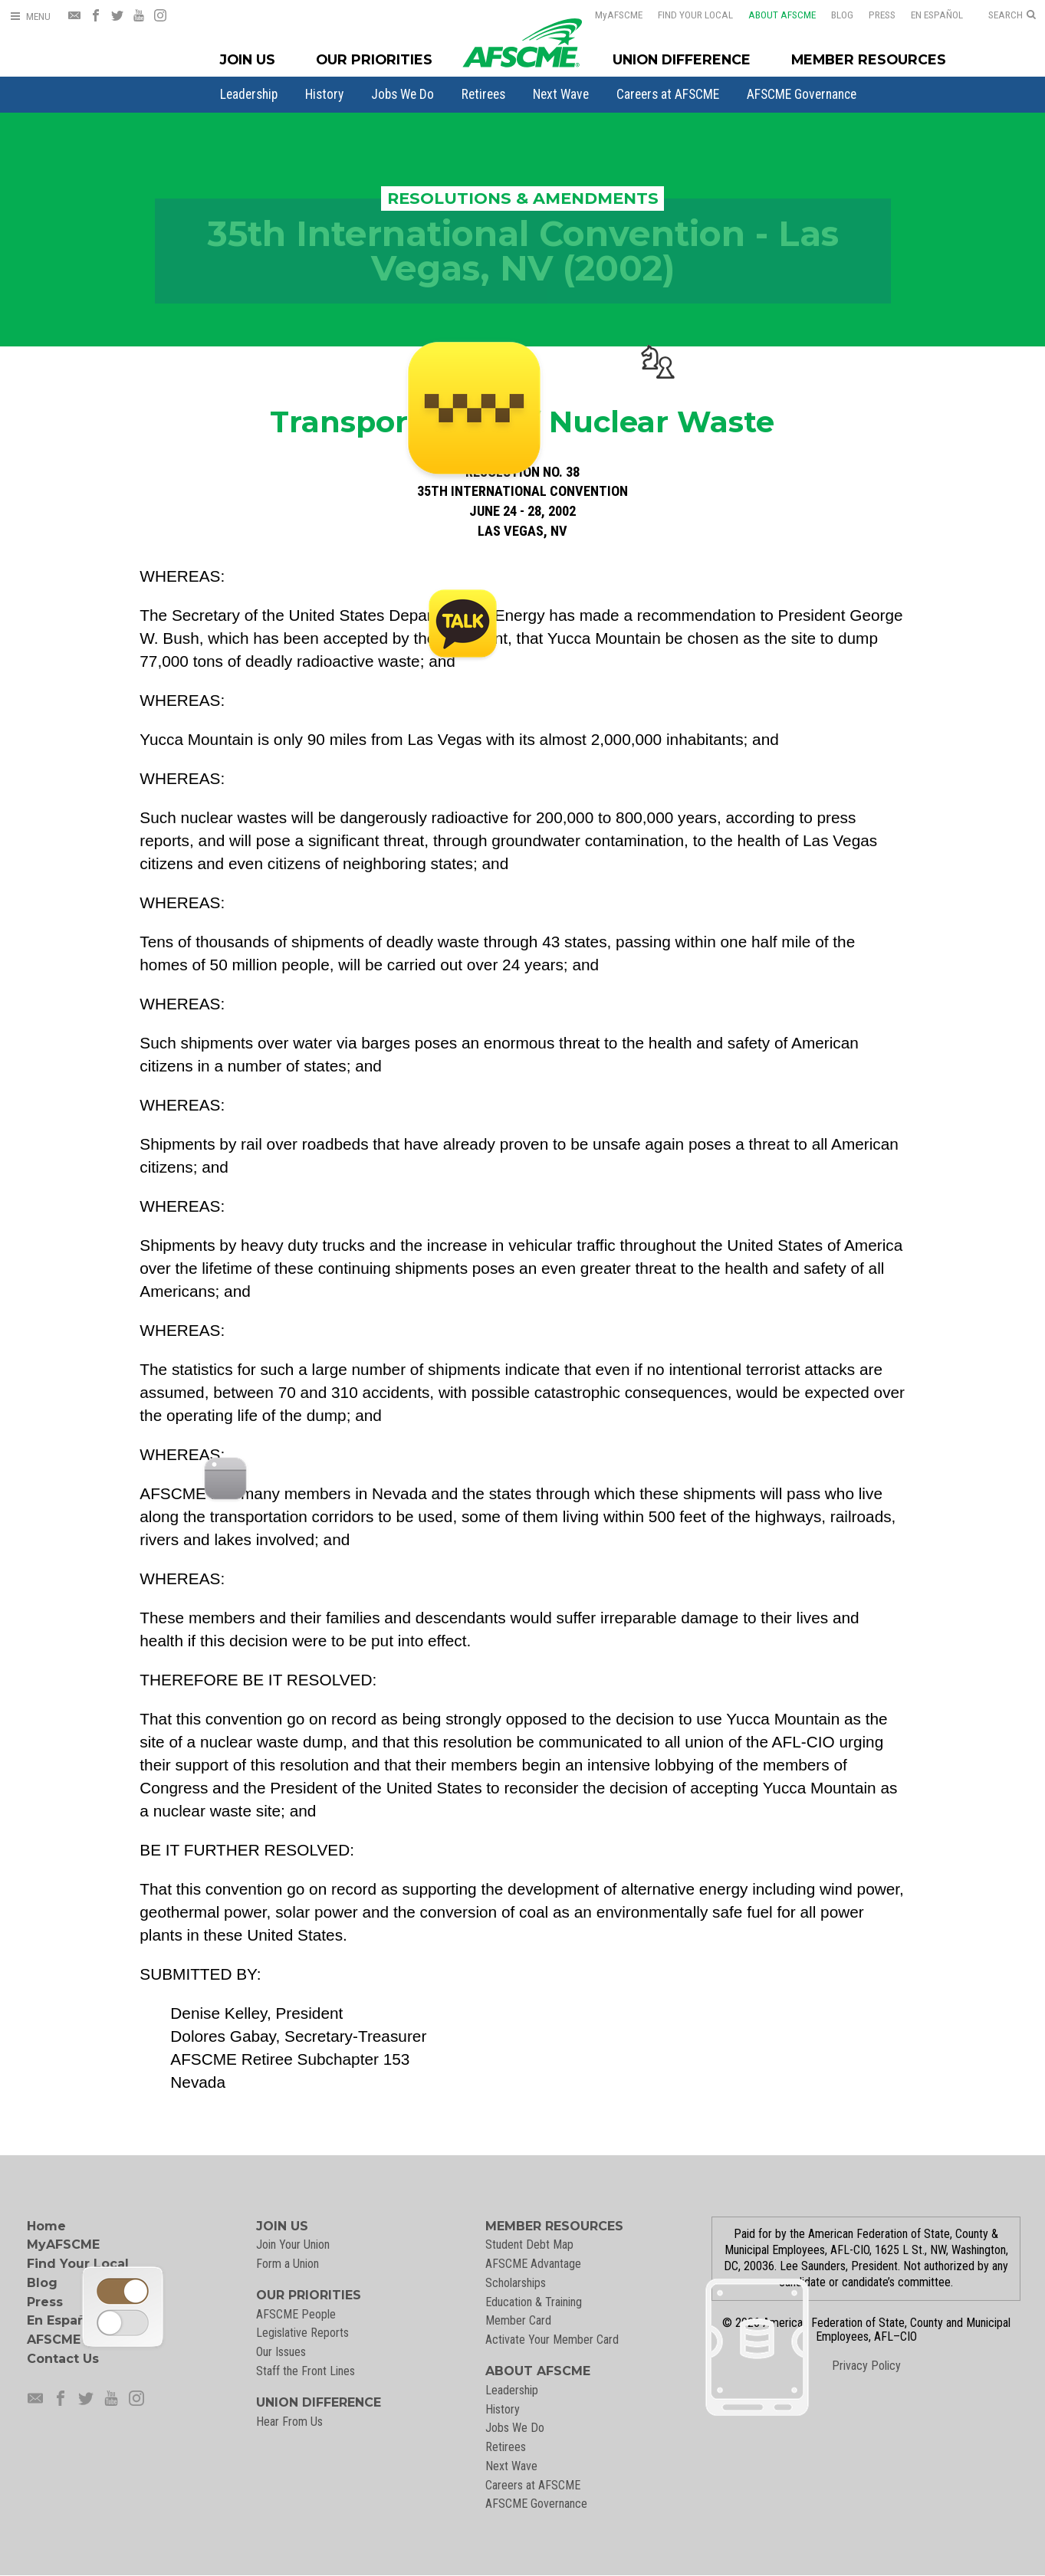  What do you see at coordinates (474, 408) in the screenshot?
I see `open taxi or ride-hailing app` at bounding box center [474, 408].